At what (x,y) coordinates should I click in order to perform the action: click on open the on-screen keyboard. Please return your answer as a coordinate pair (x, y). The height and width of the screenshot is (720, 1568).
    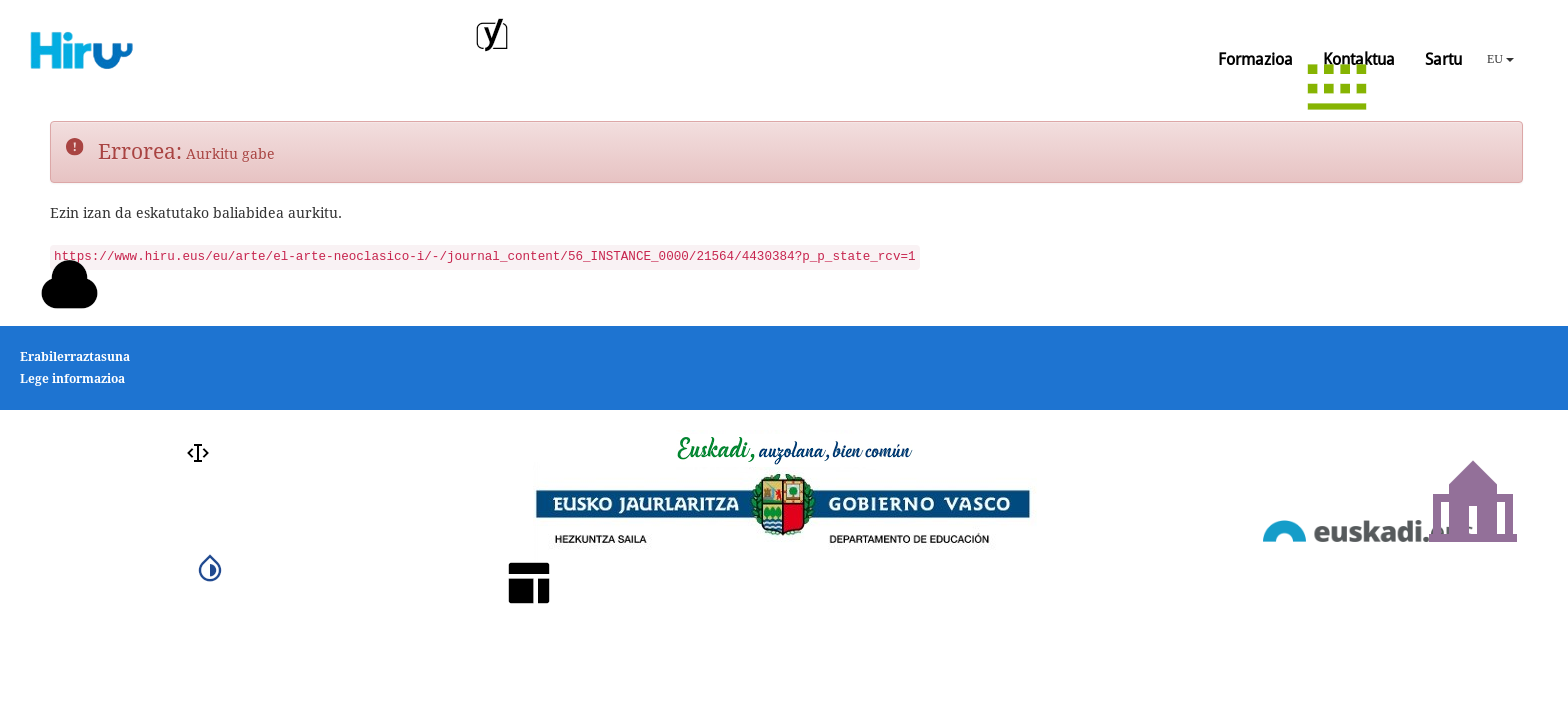
    Looking at the image, I should click on (1337, 87).